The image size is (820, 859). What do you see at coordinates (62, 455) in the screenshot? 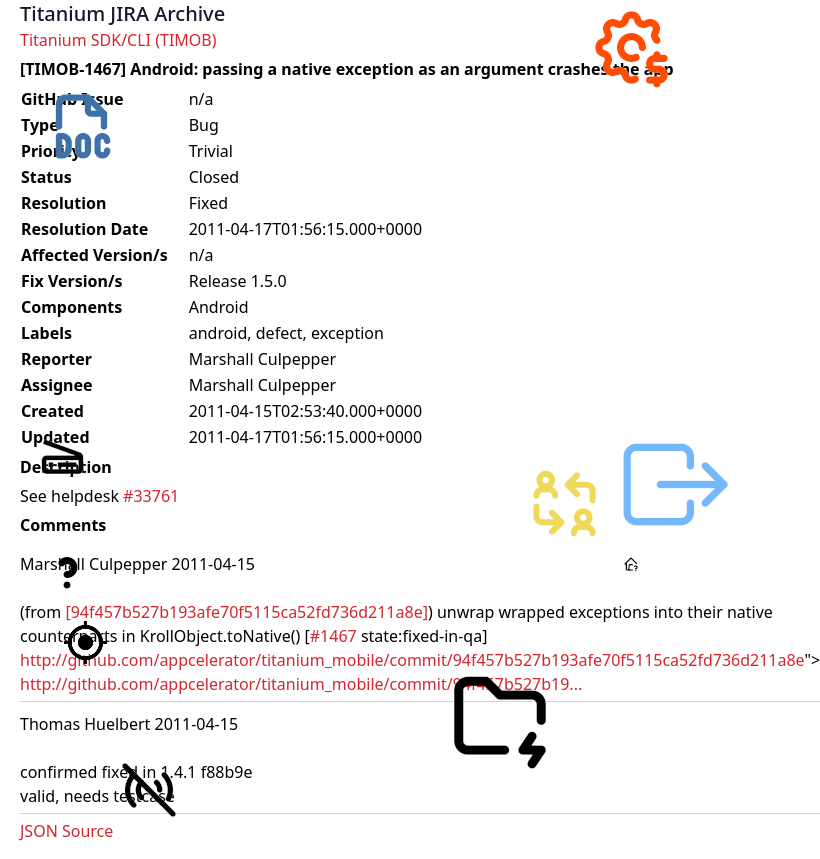
I see `scan a document or image` at bounding box center [62, 455].